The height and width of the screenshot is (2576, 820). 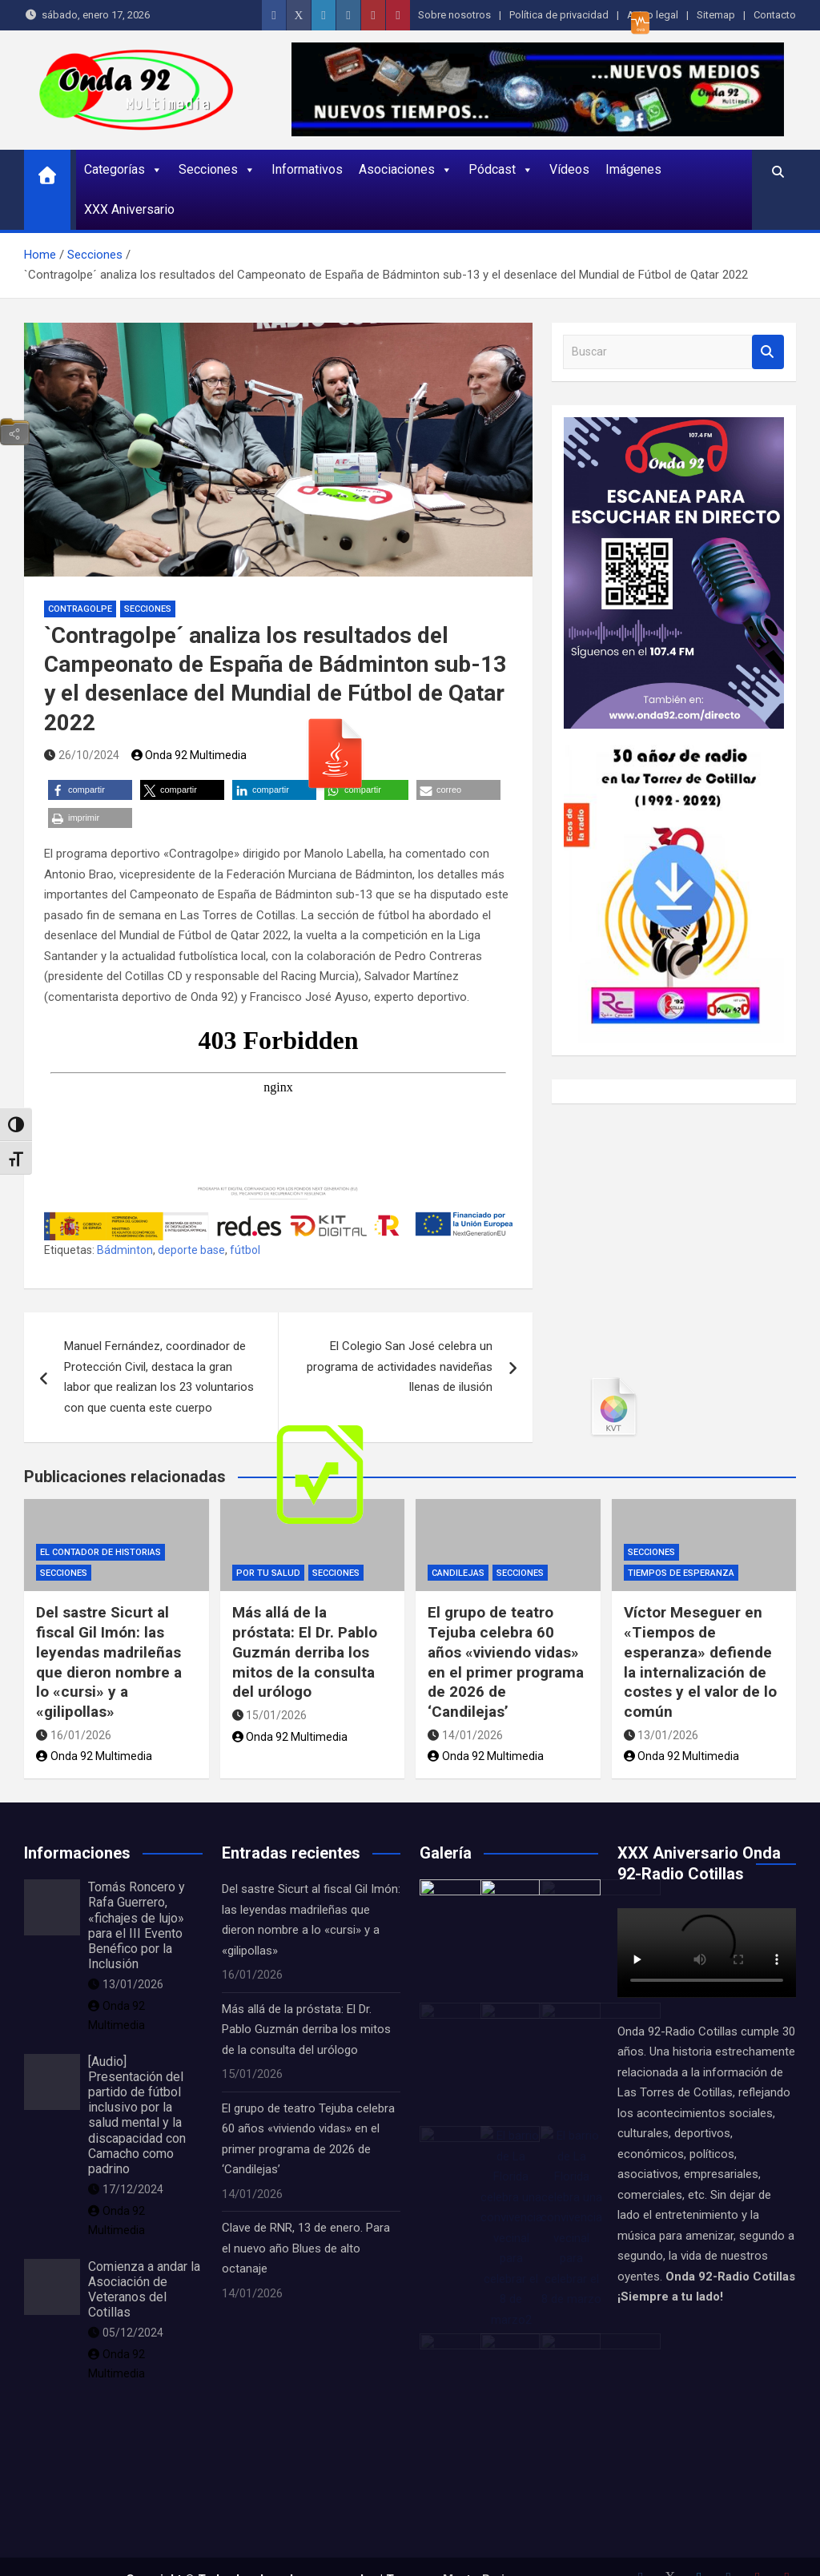 What do you see at coordinates (14, 431) in the screenshot?
I see `open your public shared folder` at bounding box center [14, 431].